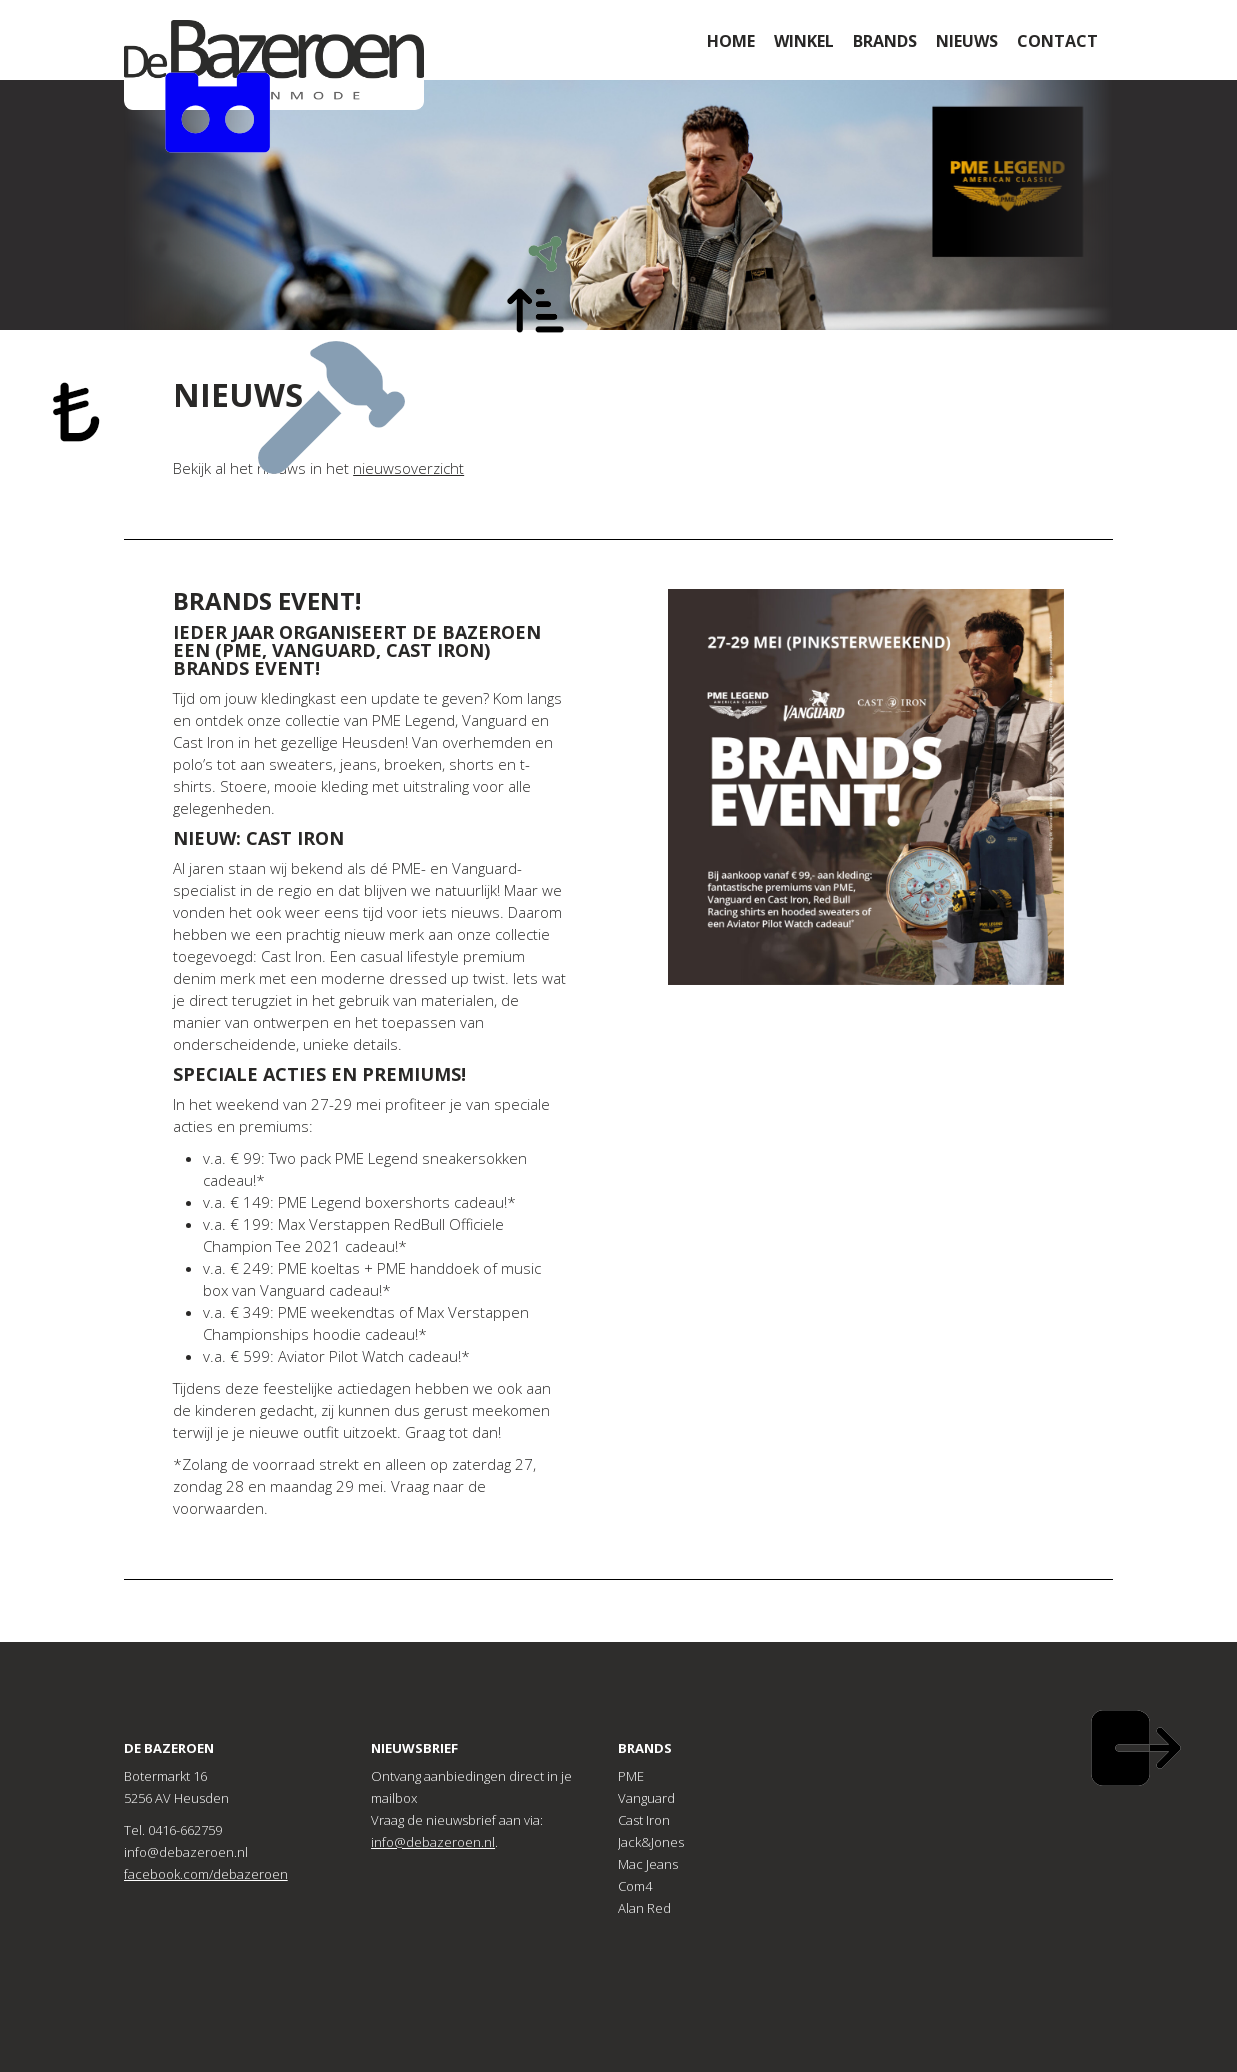 The width and height of the screenshot is (1237, 2072). What do you see at coordinates (73, 412) in the screenshot?
I see `indicates Turkish lira currency` at bounding box center [73, 412].